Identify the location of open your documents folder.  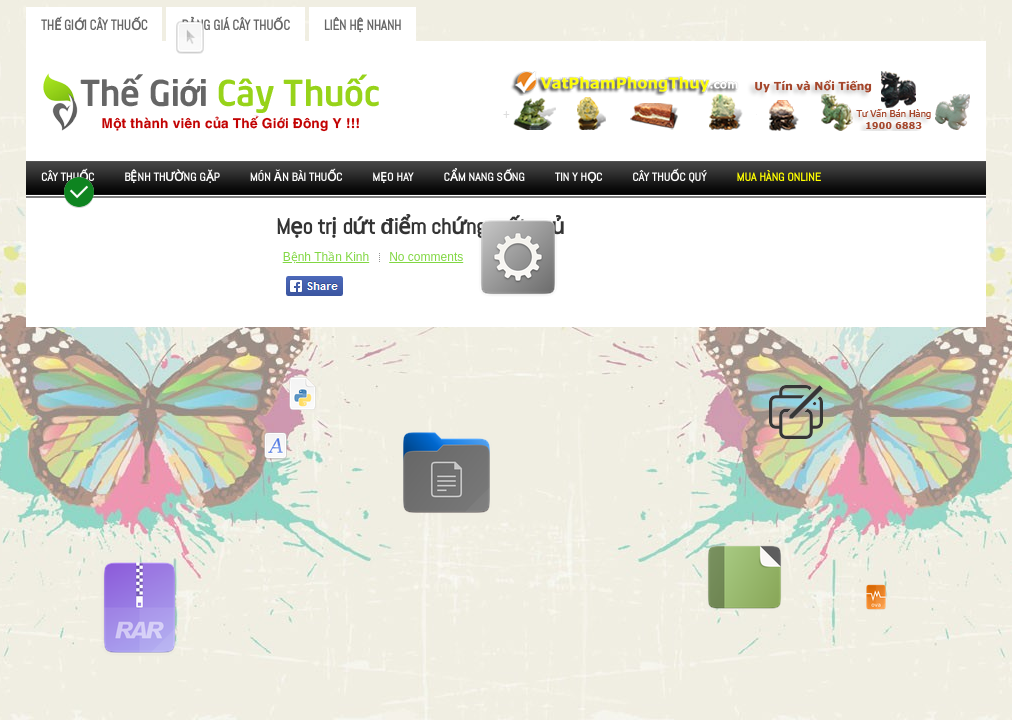
(446, 472).